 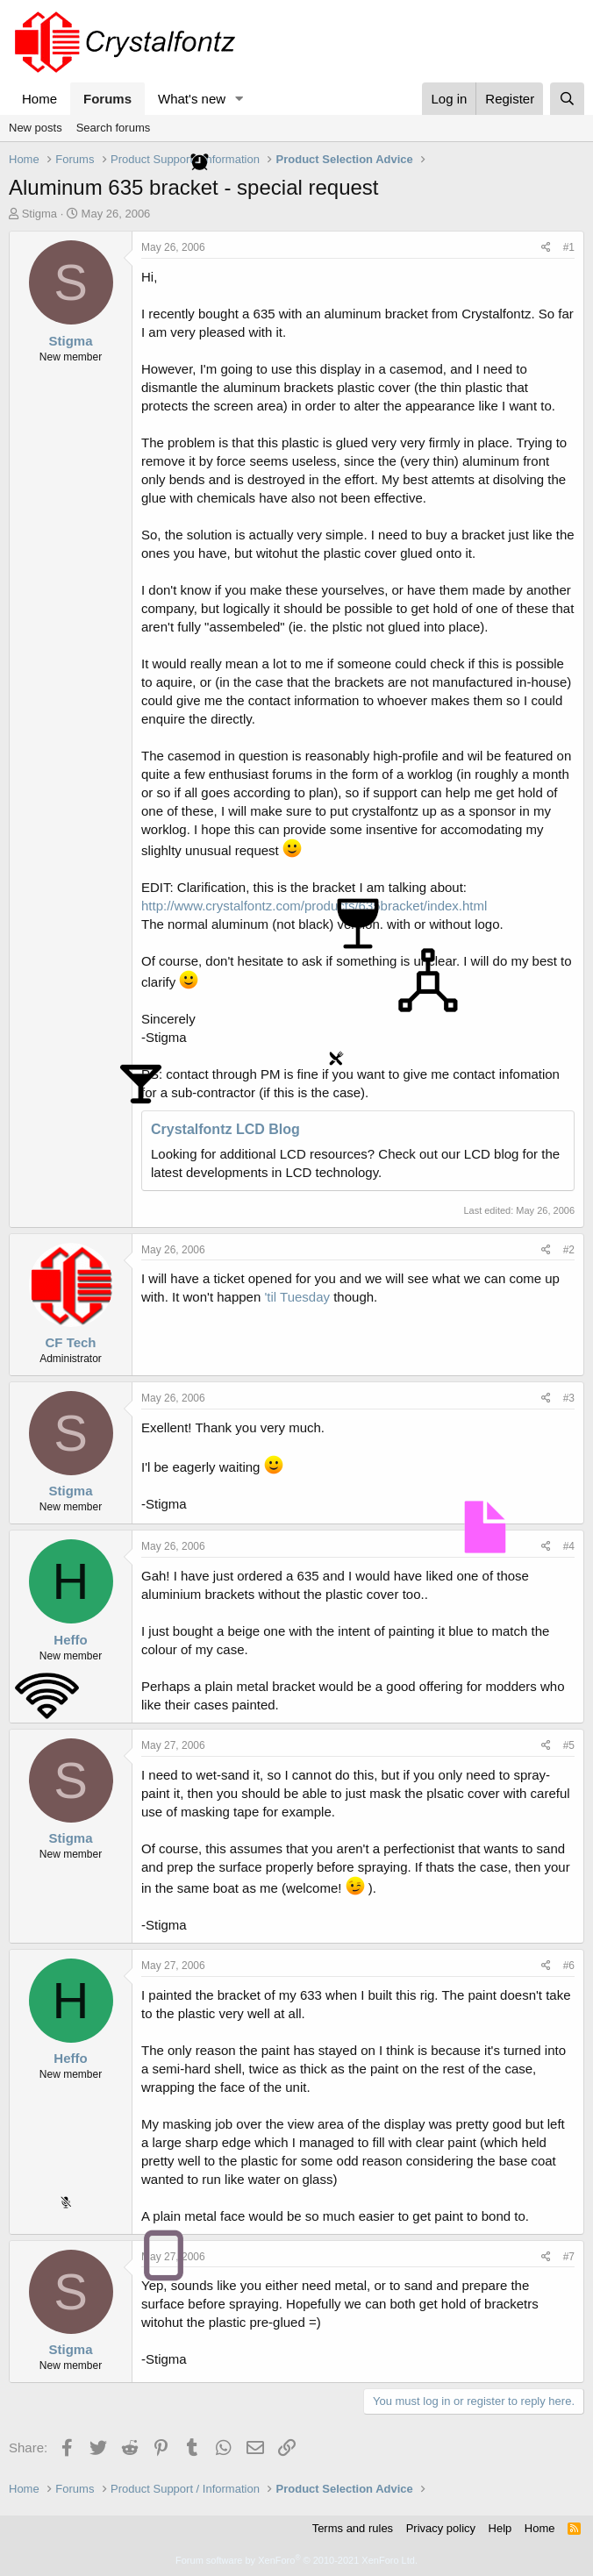 What do you see at coordinates (485, 1527) in the screenshot?
I see `view document details` at bounding box center [485, 1527].